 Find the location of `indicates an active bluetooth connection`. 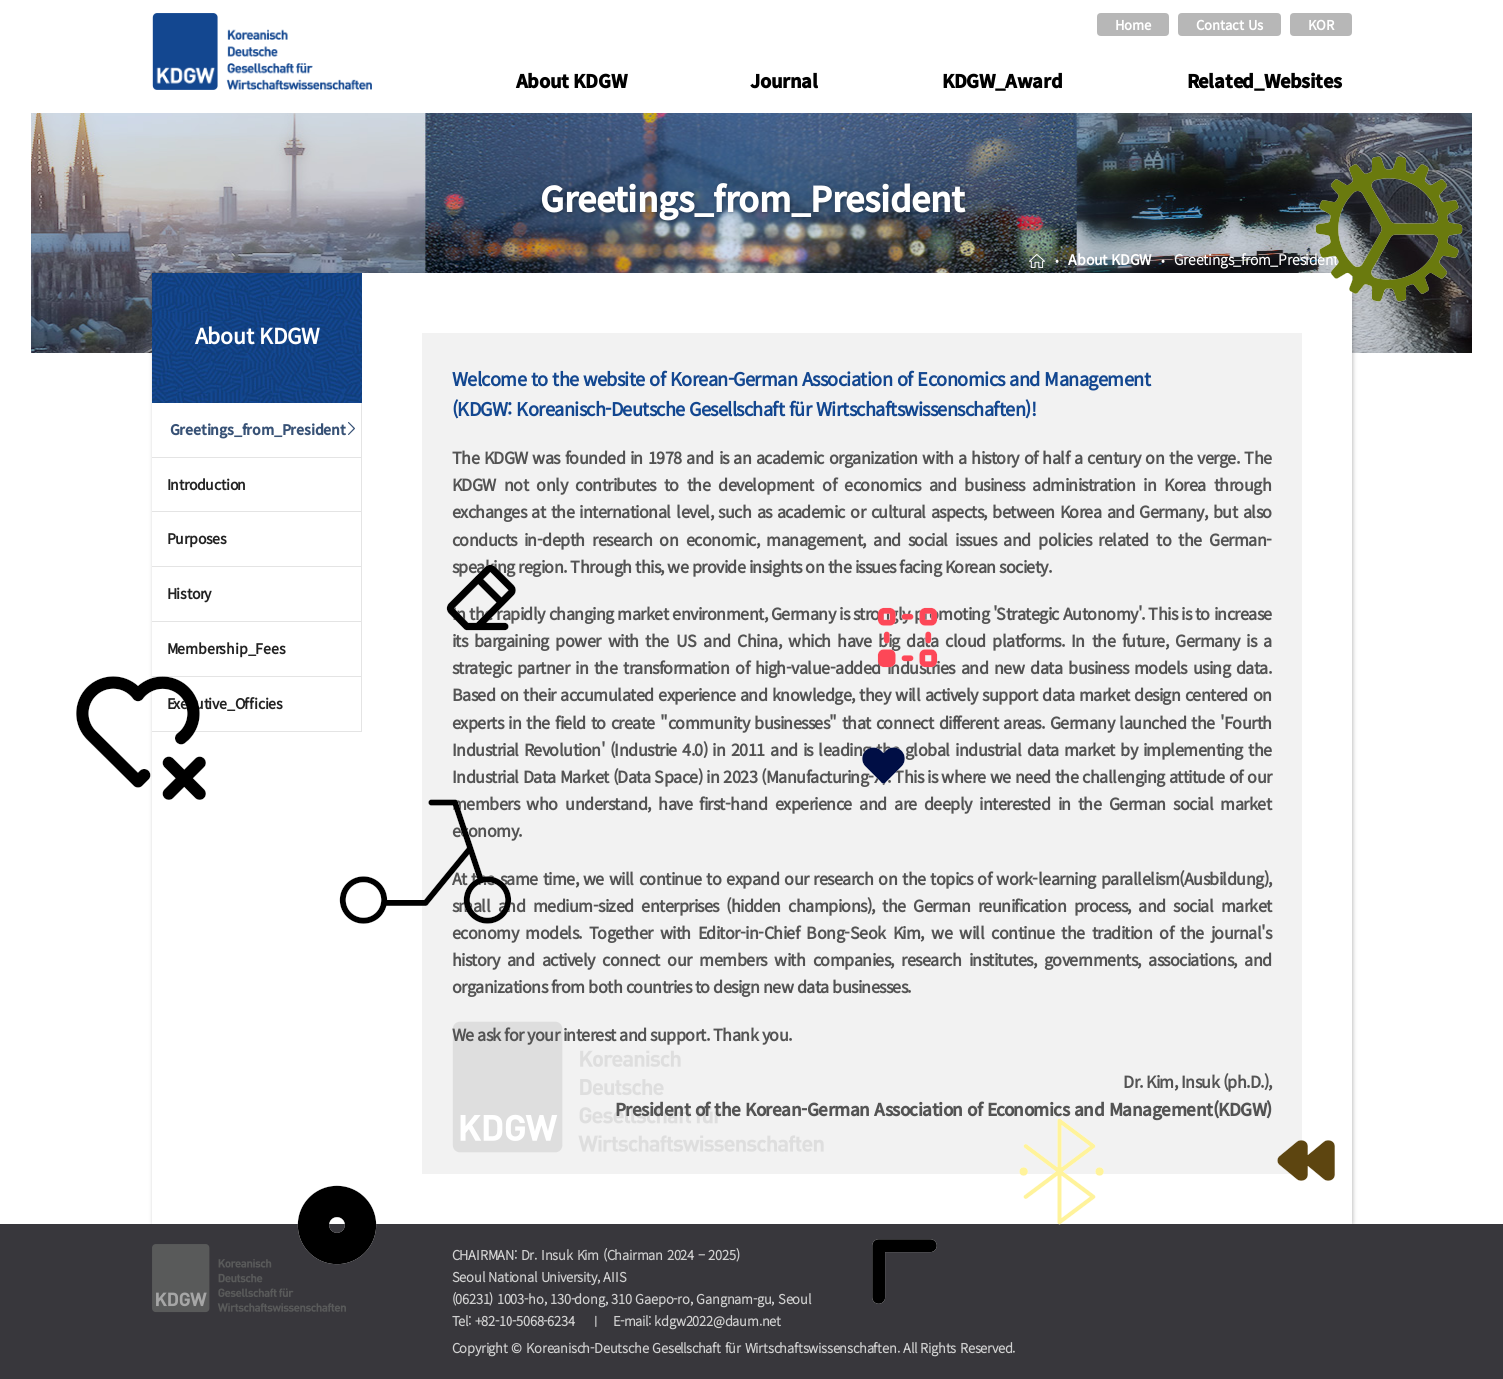

indicates an active bluetooth connection is located at coordinates (1059, 1171).